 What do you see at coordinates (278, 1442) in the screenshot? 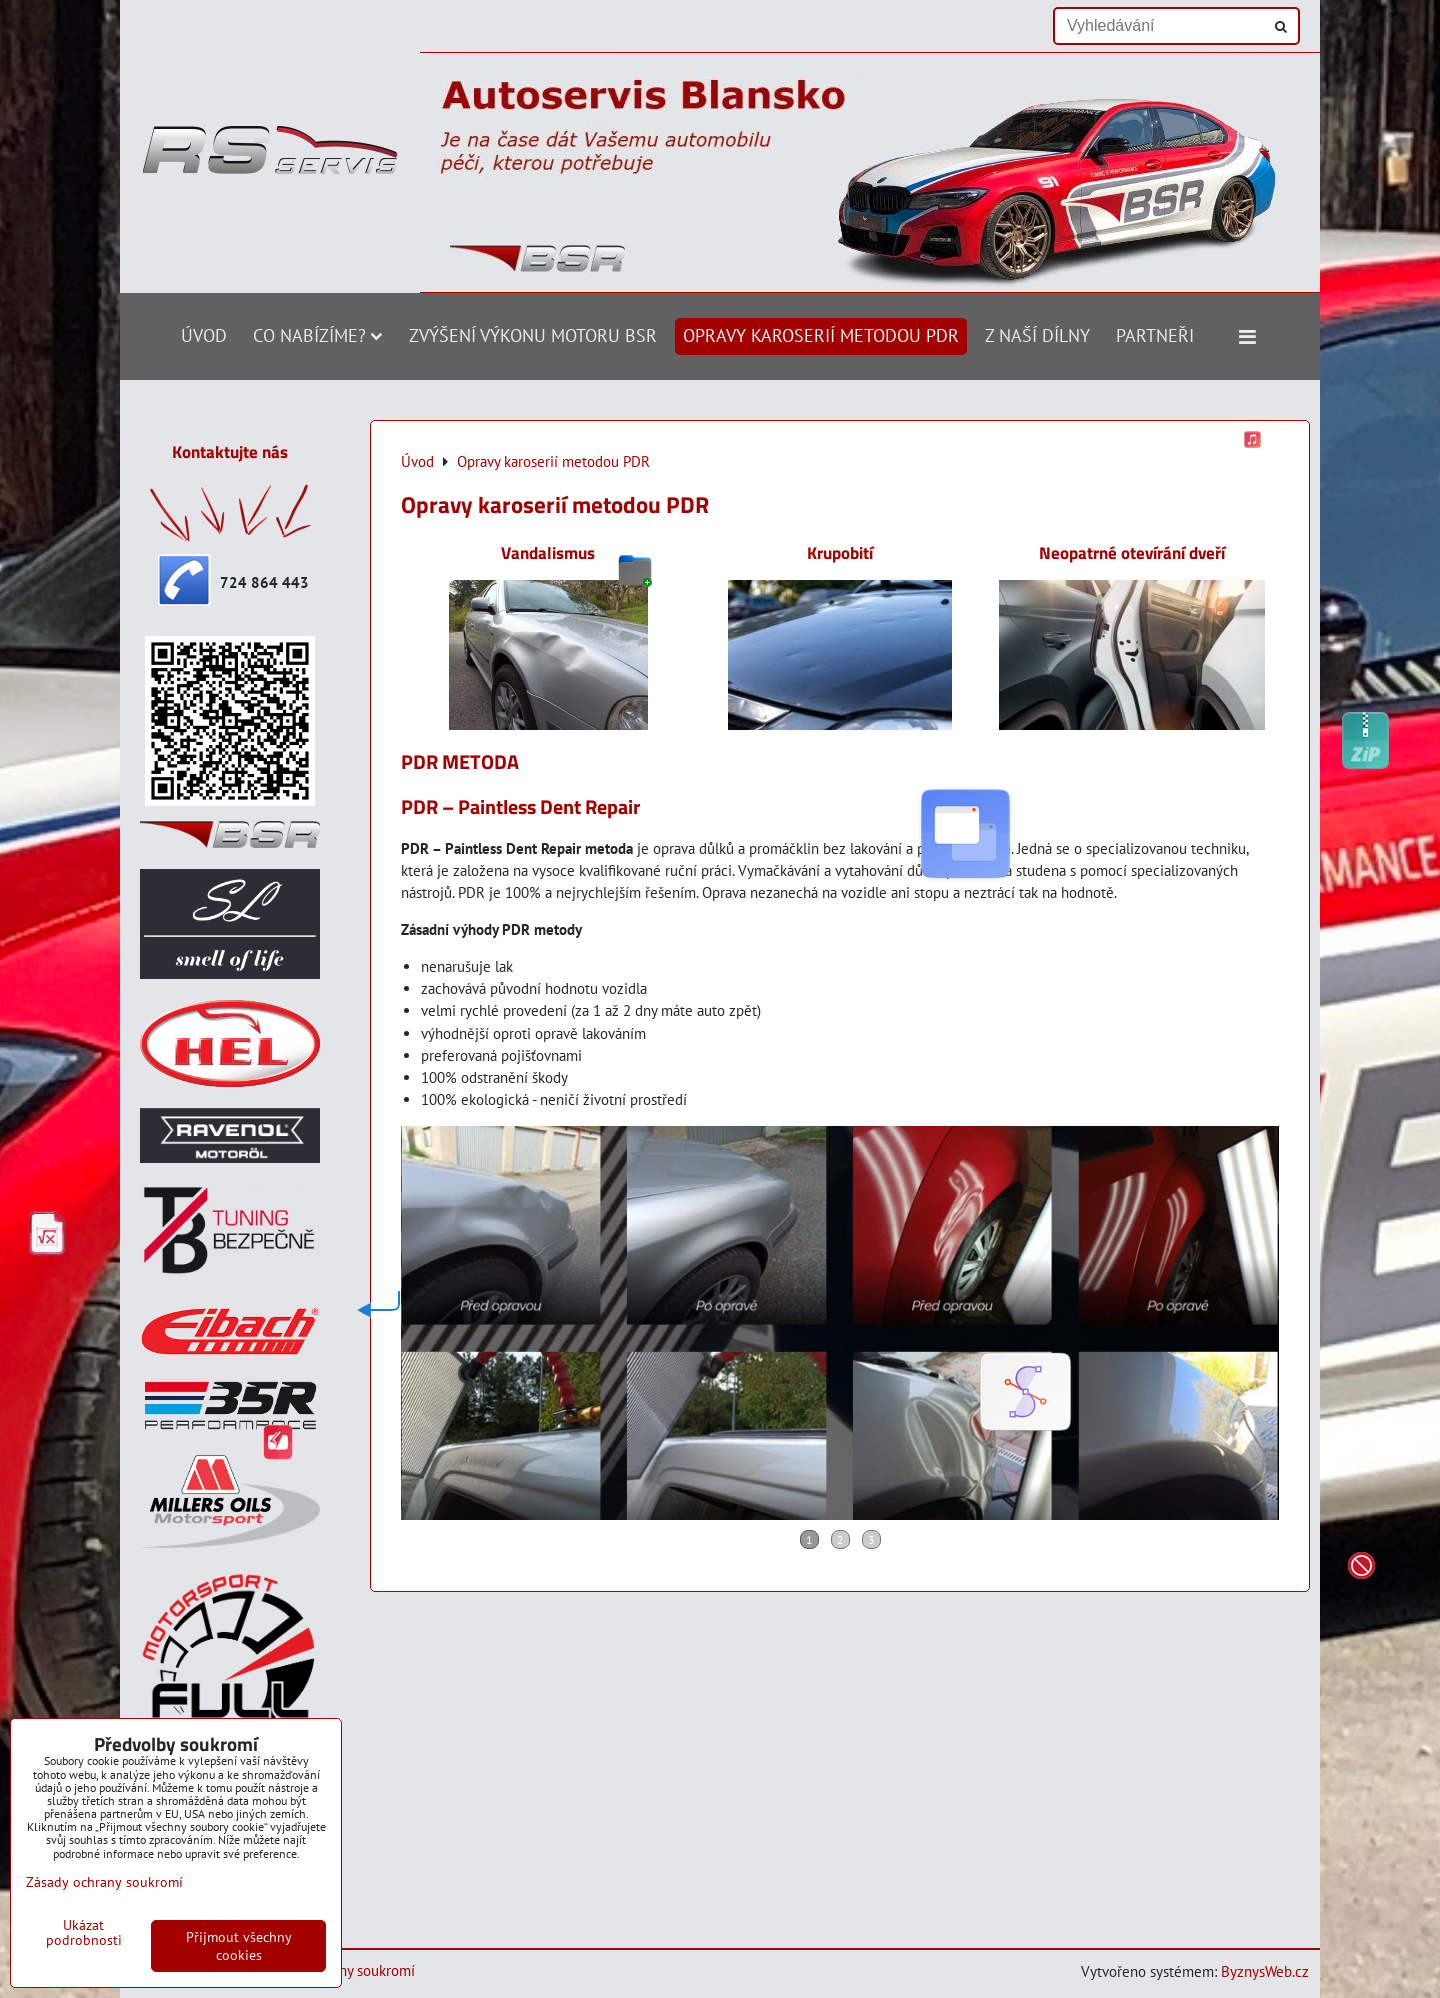
I see `an eps vector file` at bounding box center [278, 1442].